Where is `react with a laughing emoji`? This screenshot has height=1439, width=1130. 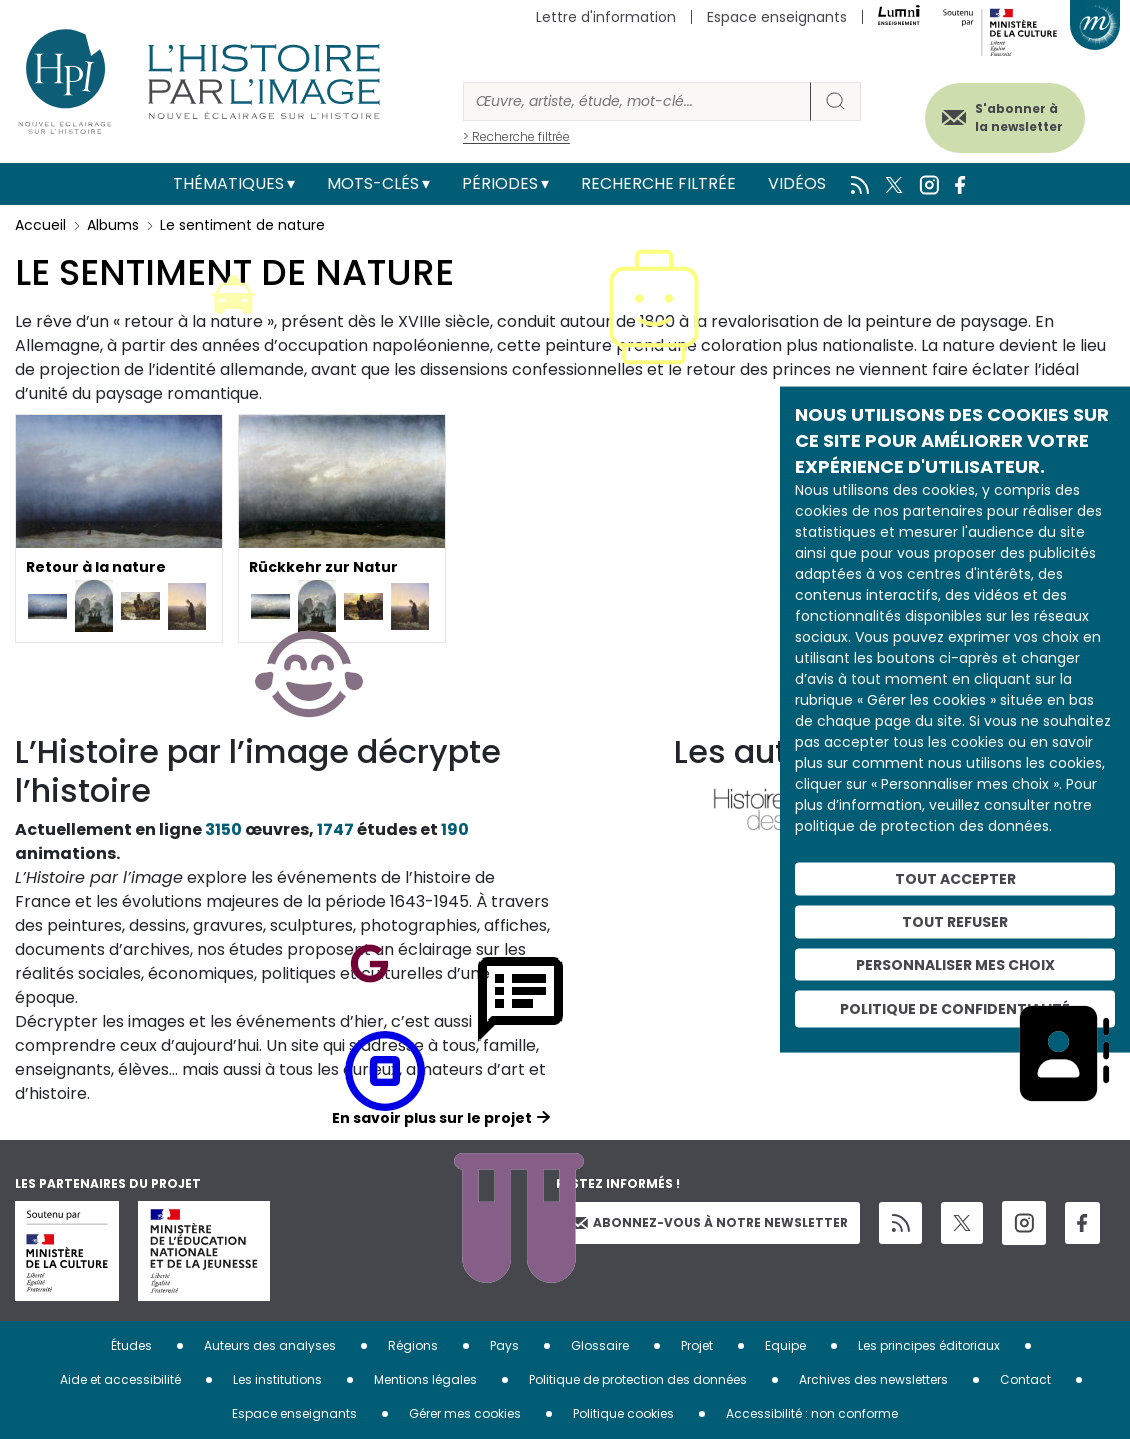 react with a laughing emoji is located at coordinates (309, 674).